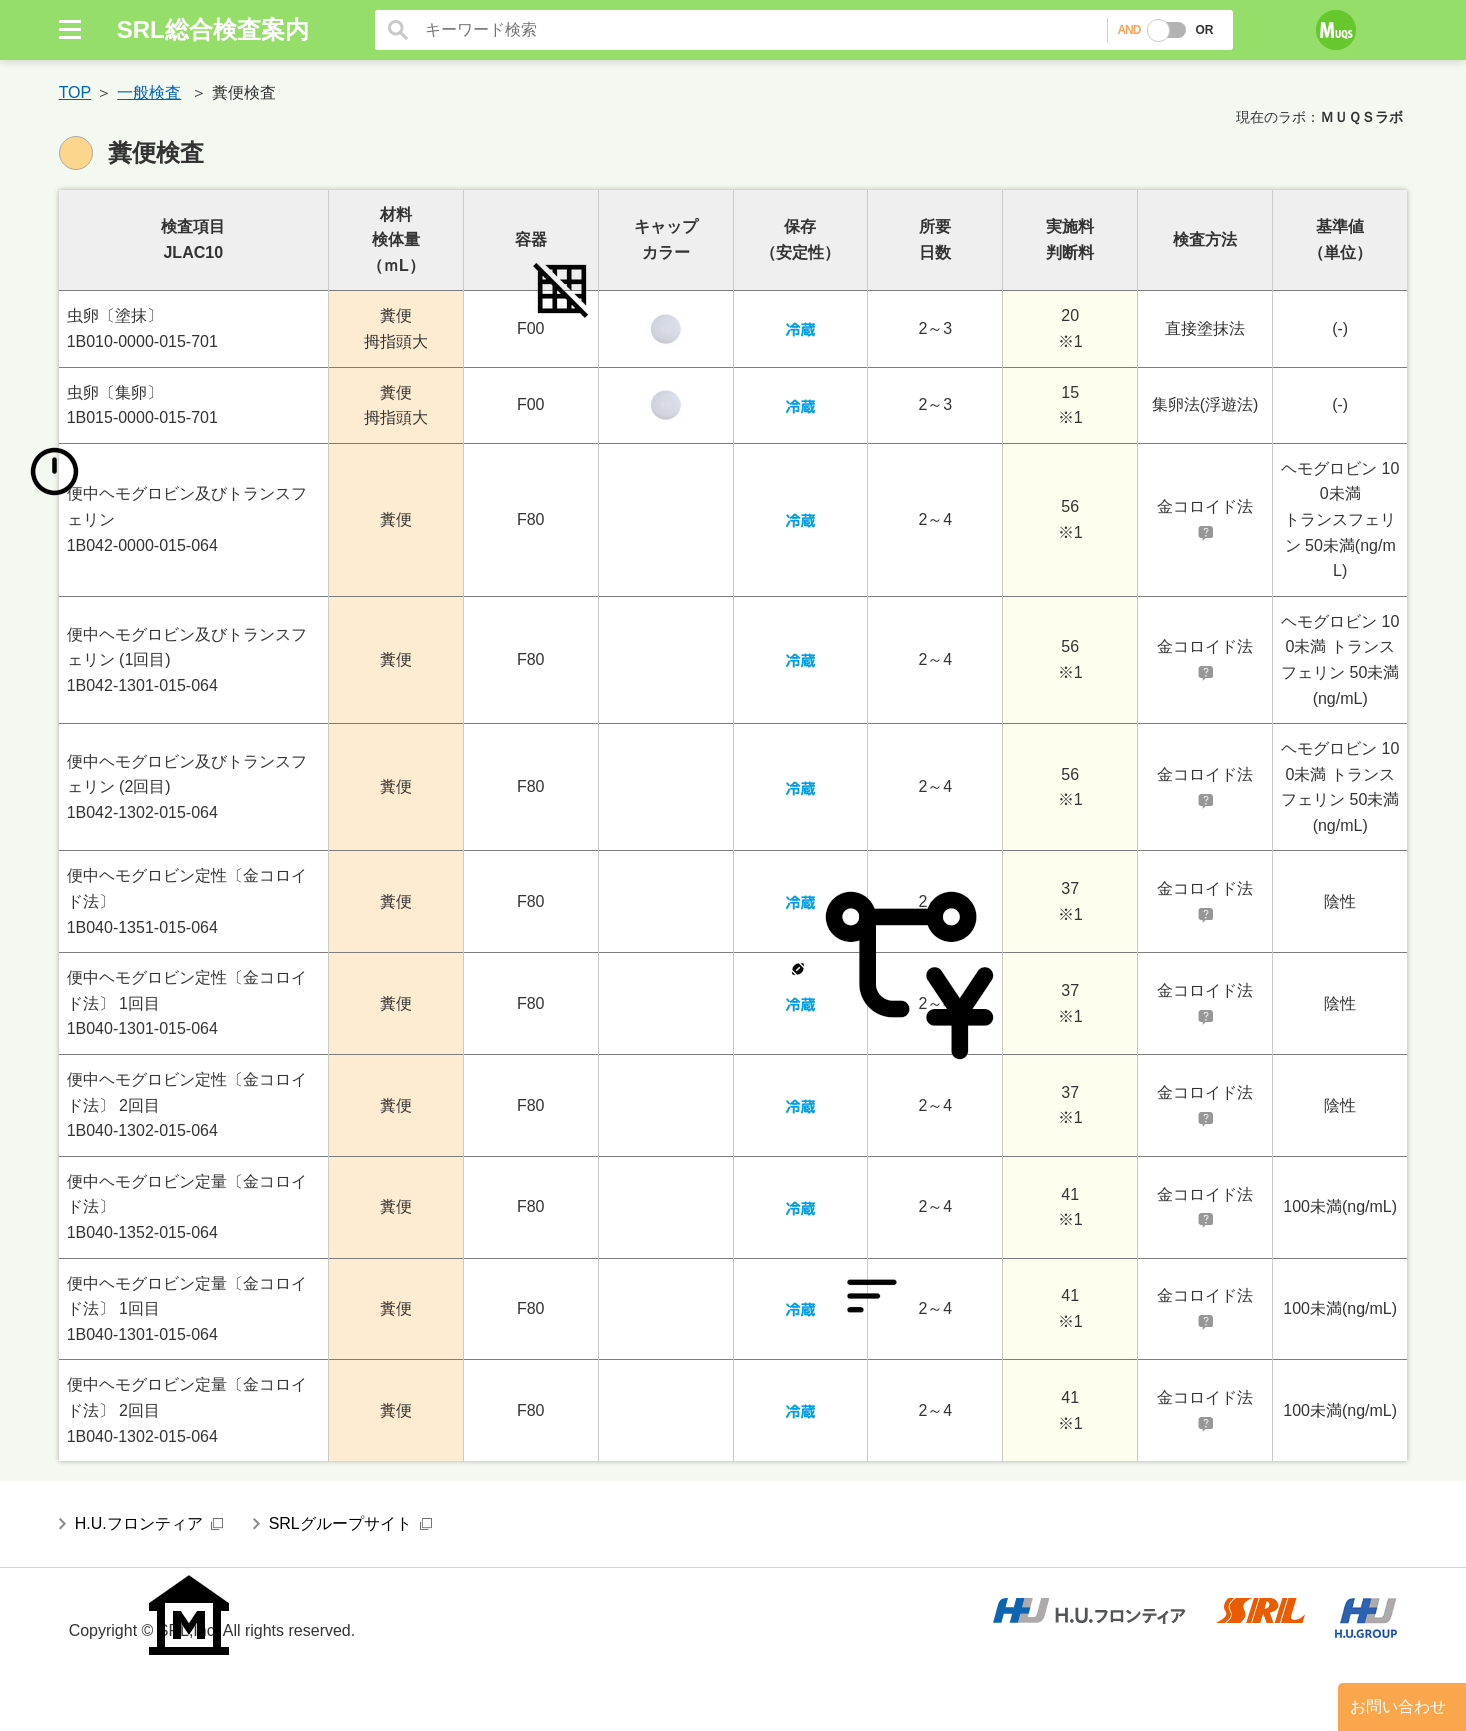 The height and width of the screenshot is (1731, 1466). What do you see at coordinates (189, 1615) in the screenshot?
I see `view nearby museums` at bounding box center [189, 1615].